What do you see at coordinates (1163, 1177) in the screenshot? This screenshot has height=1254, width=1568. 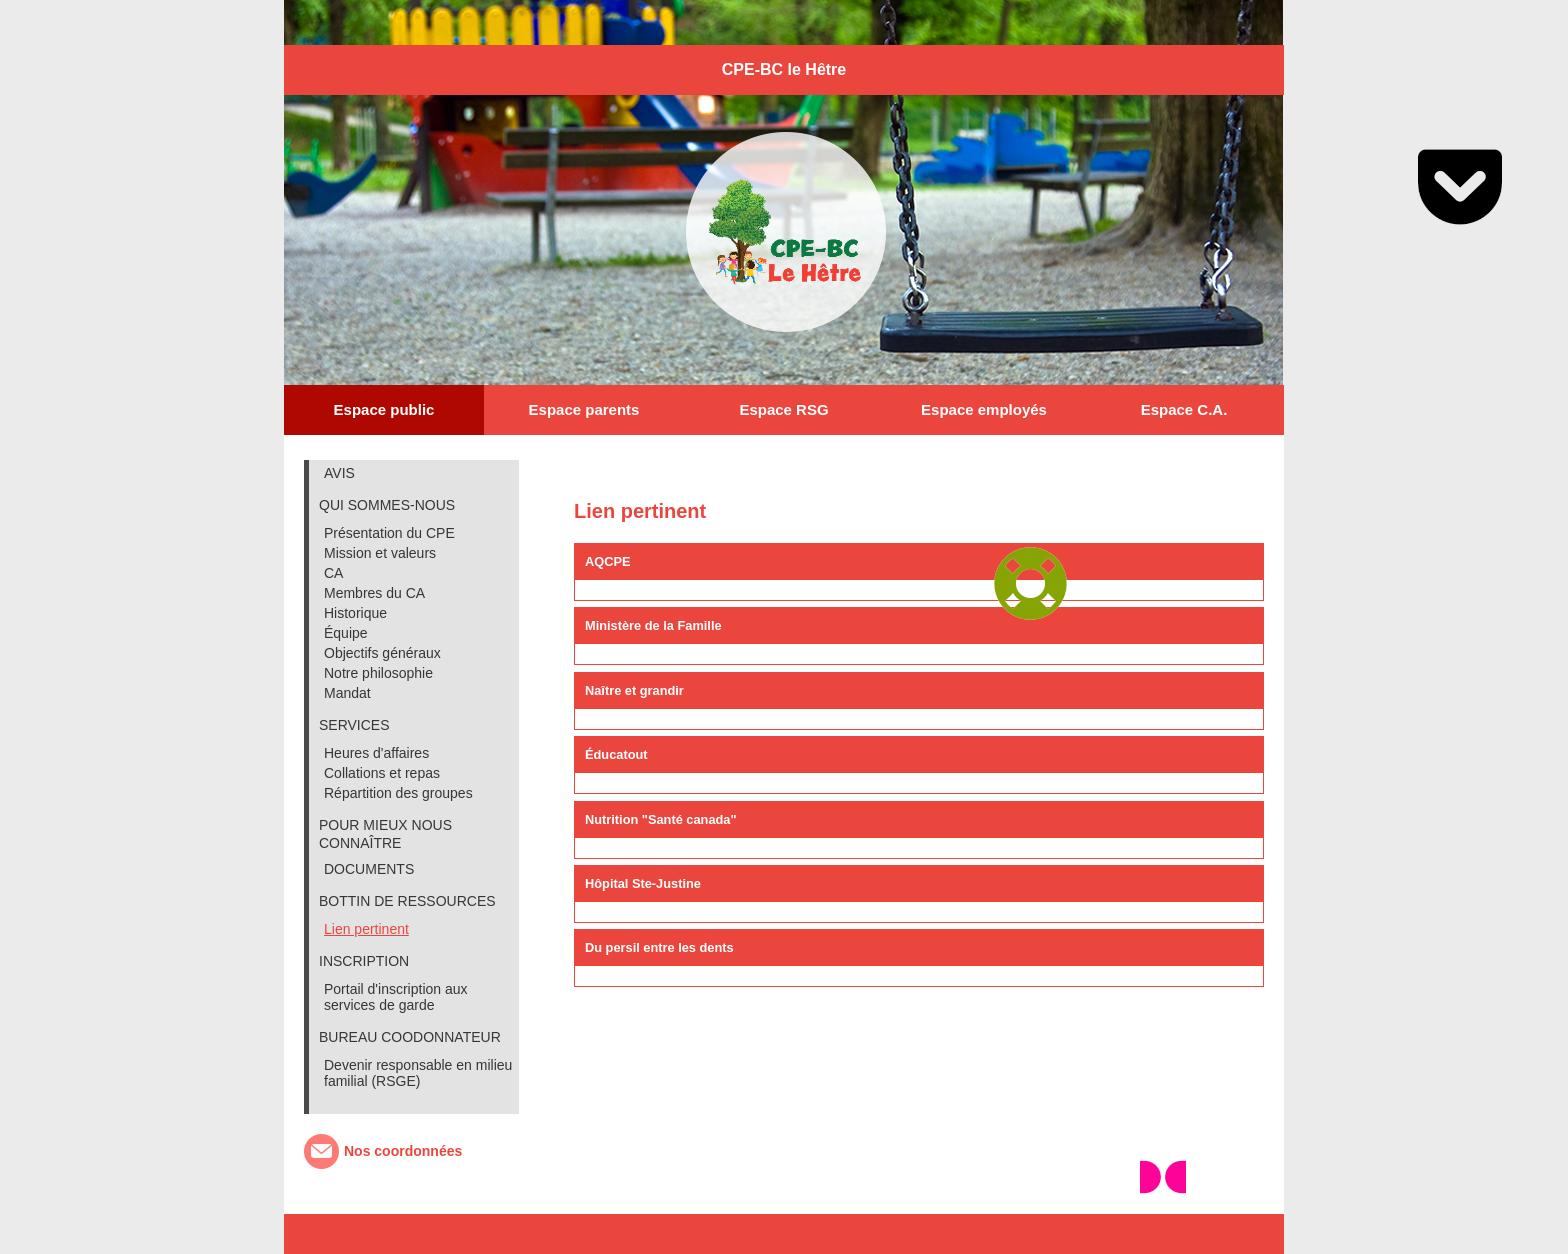 I see `indicates dolby audio or surround sound support` at bounding box center [1163, 1177].